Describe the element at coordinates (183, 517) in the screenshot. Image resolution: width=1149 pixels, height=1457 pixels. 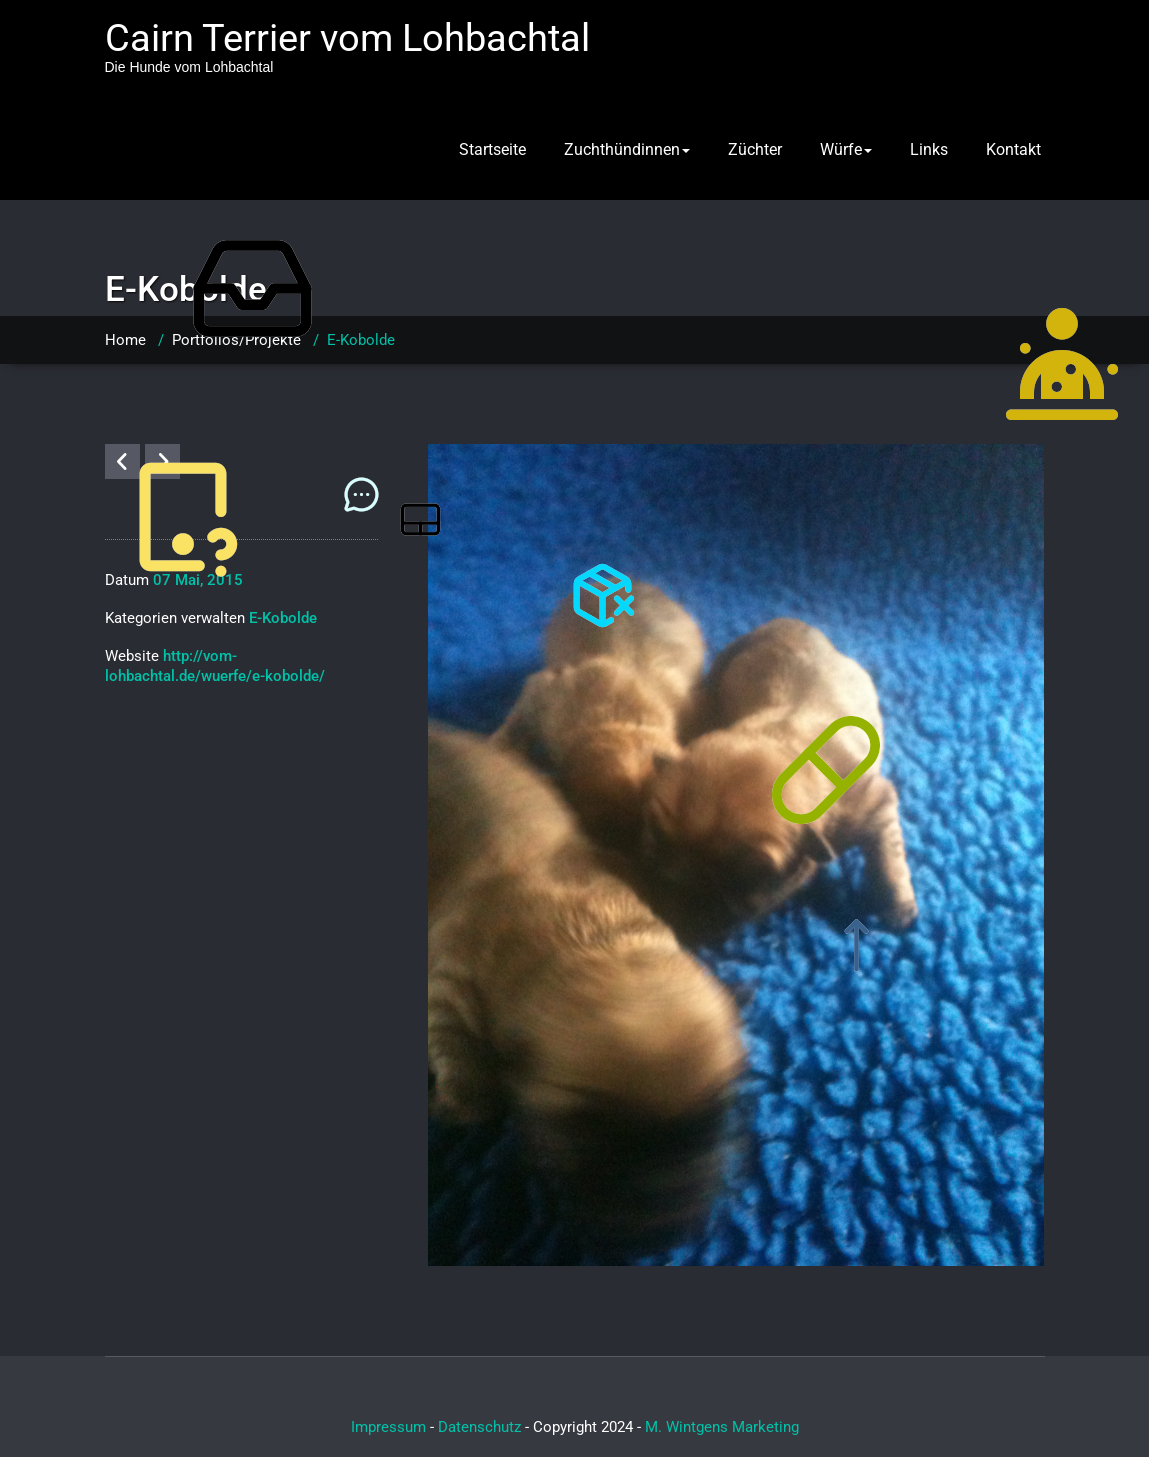
I see `tablet device help or support` at that location.